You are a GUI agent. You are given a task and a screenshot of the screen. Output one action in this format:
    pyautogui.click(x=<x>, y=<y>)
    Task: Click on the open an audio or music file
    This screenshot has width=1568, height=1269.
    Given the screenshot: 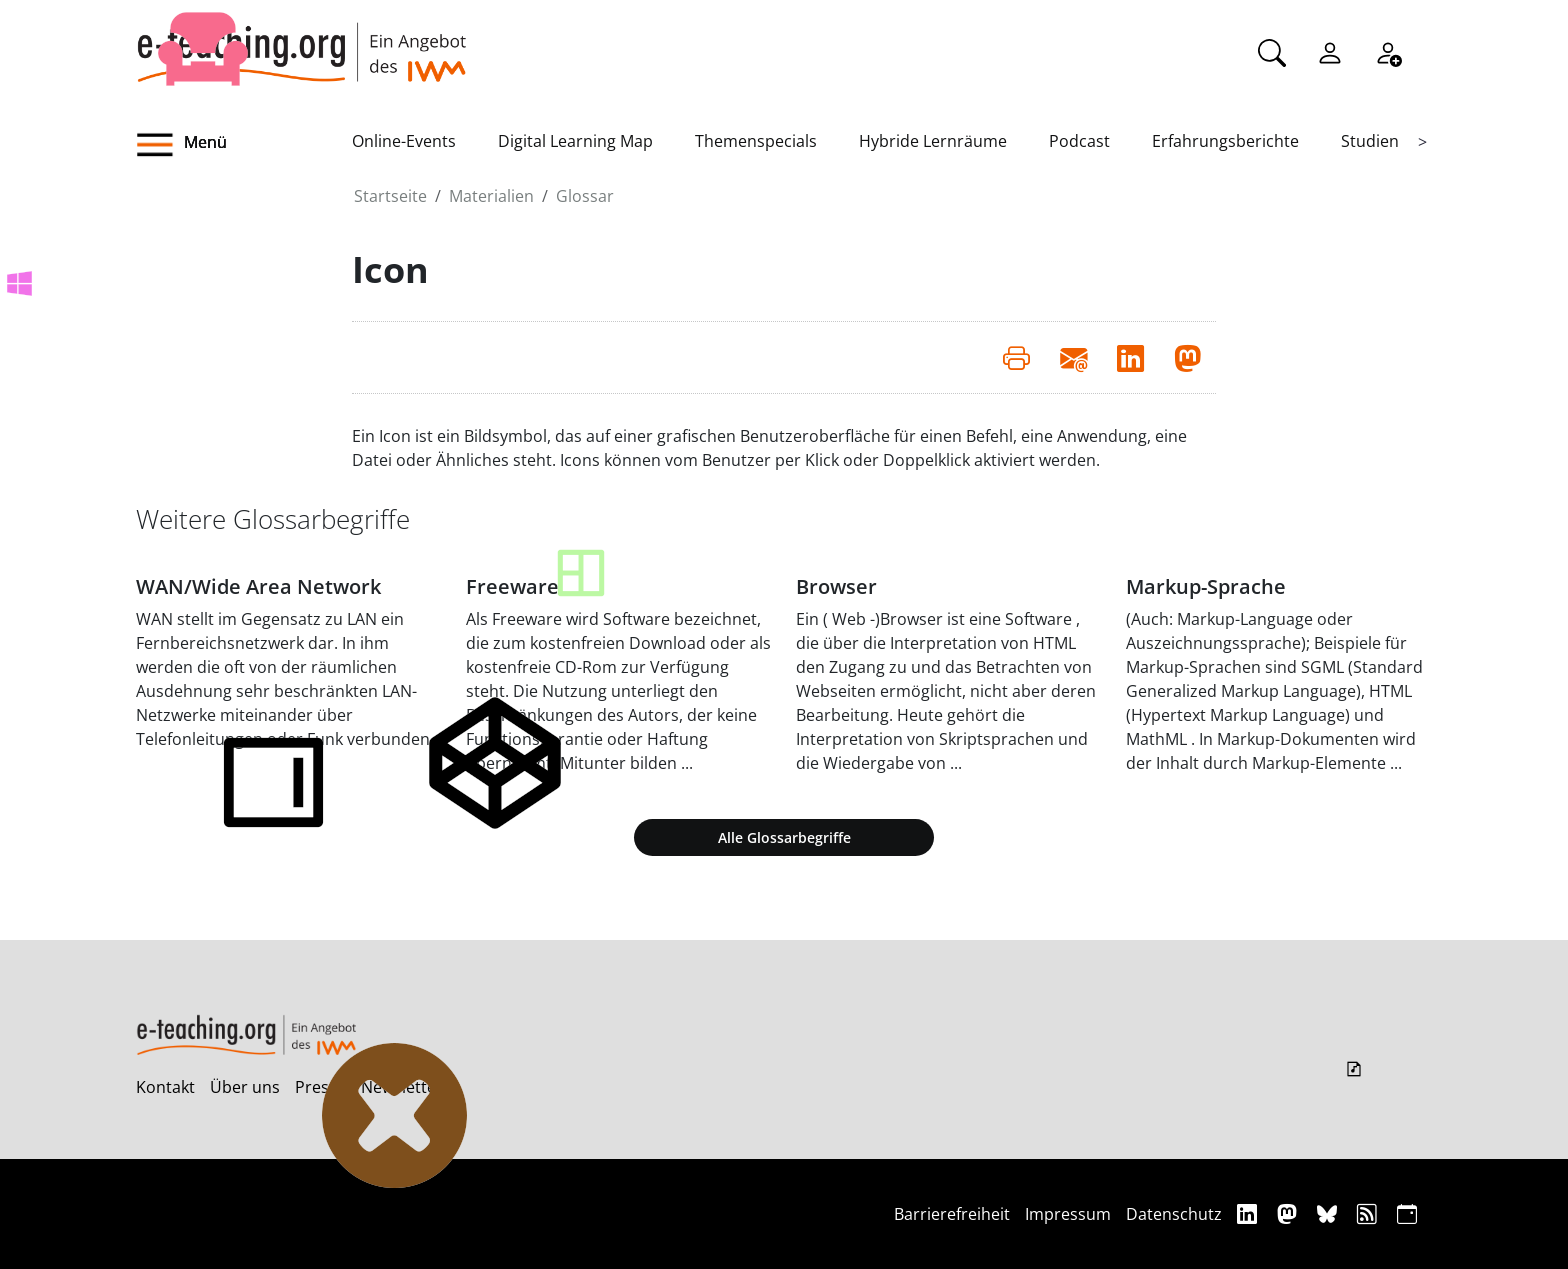 What is the action you would take?
    pyautogui.click(x=1354, y=1069)
    